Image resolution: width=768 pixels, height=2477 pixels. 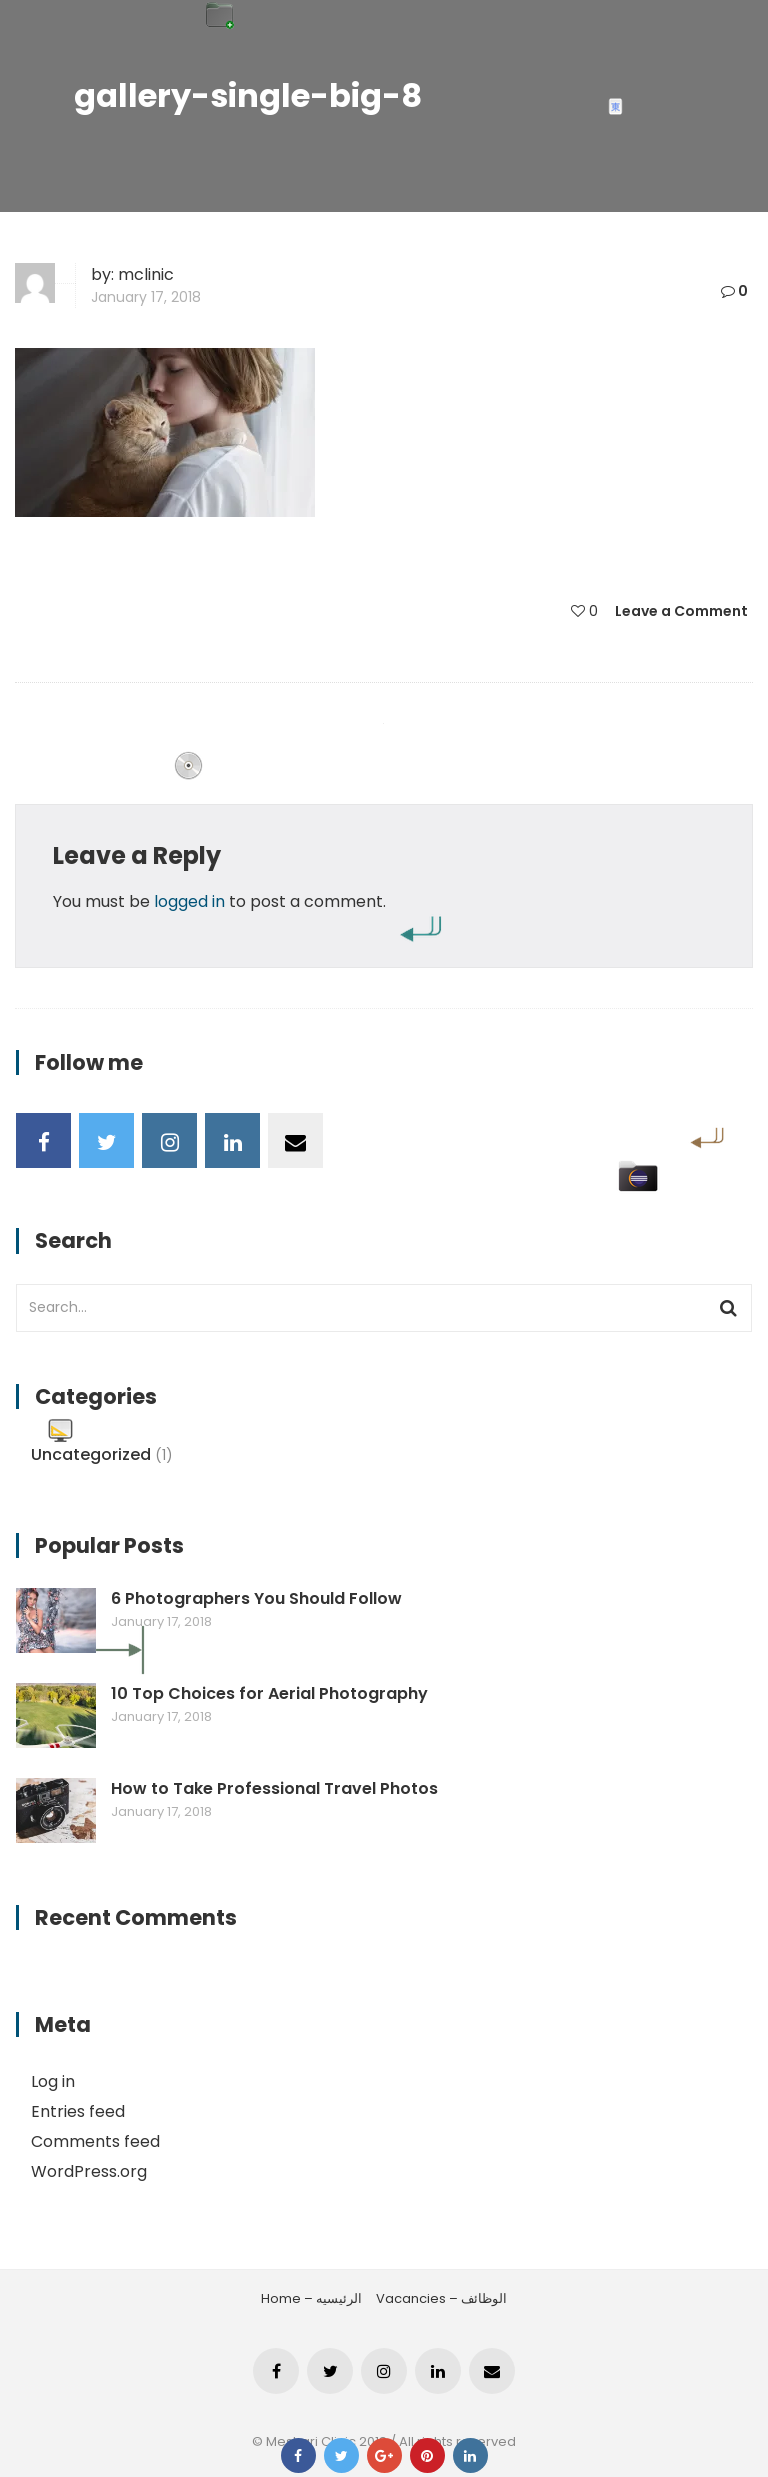 I want to click on reply to all recipients of an email, so click(x=706, y=1135).